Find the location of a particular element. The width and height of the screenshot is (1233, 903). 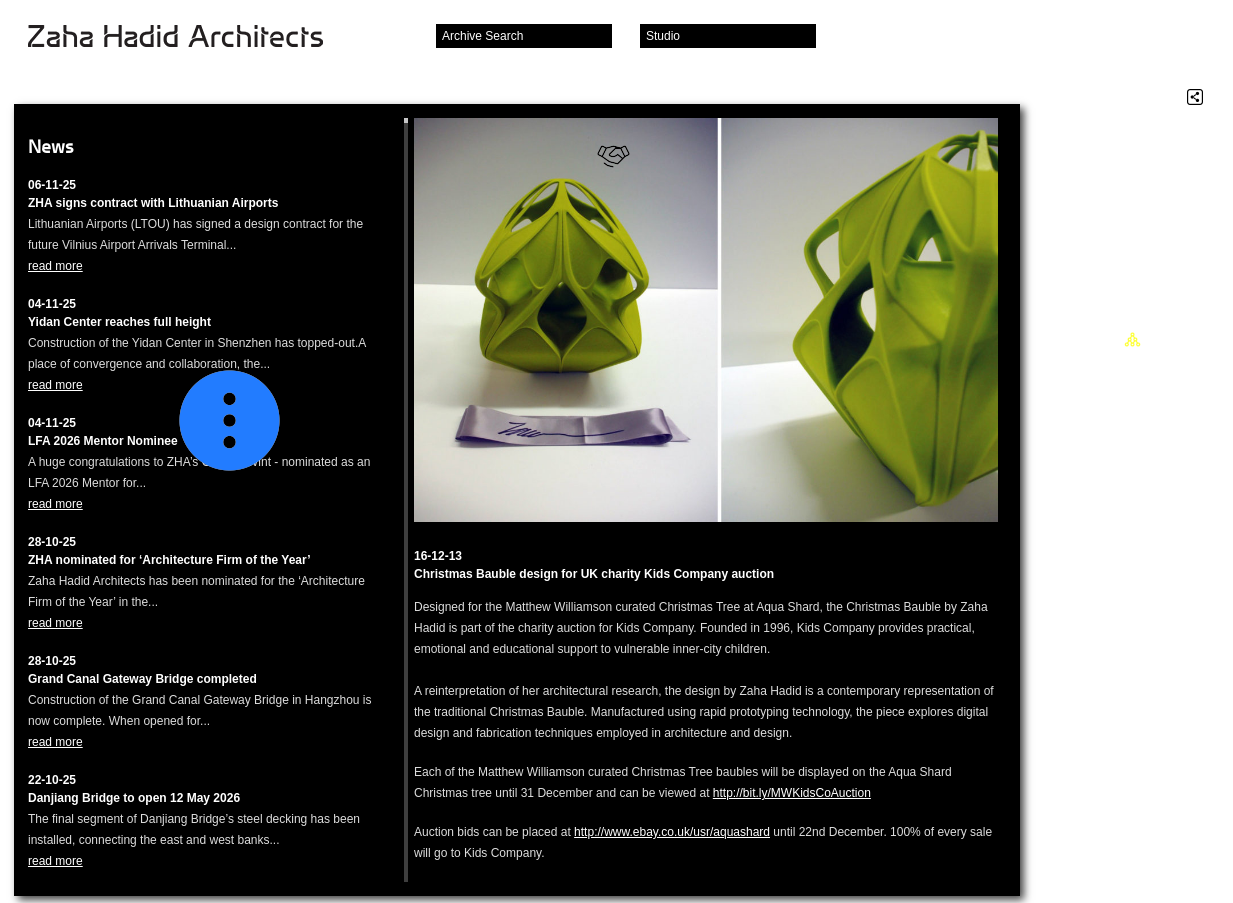

view organizational hierarchy is located at coordinates (1132, 339).